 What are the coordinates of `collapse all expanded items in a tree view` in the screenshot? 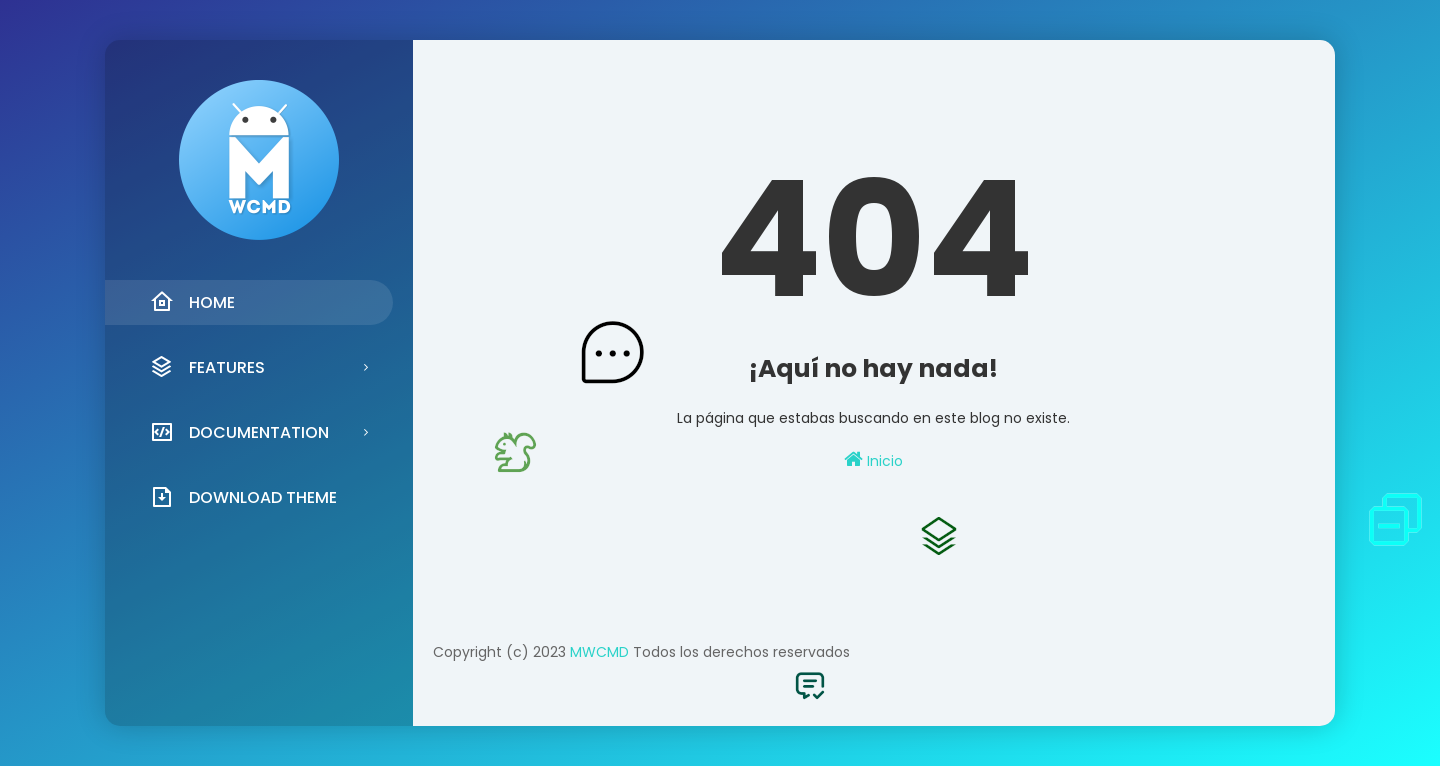 It's located at (1395, 519).